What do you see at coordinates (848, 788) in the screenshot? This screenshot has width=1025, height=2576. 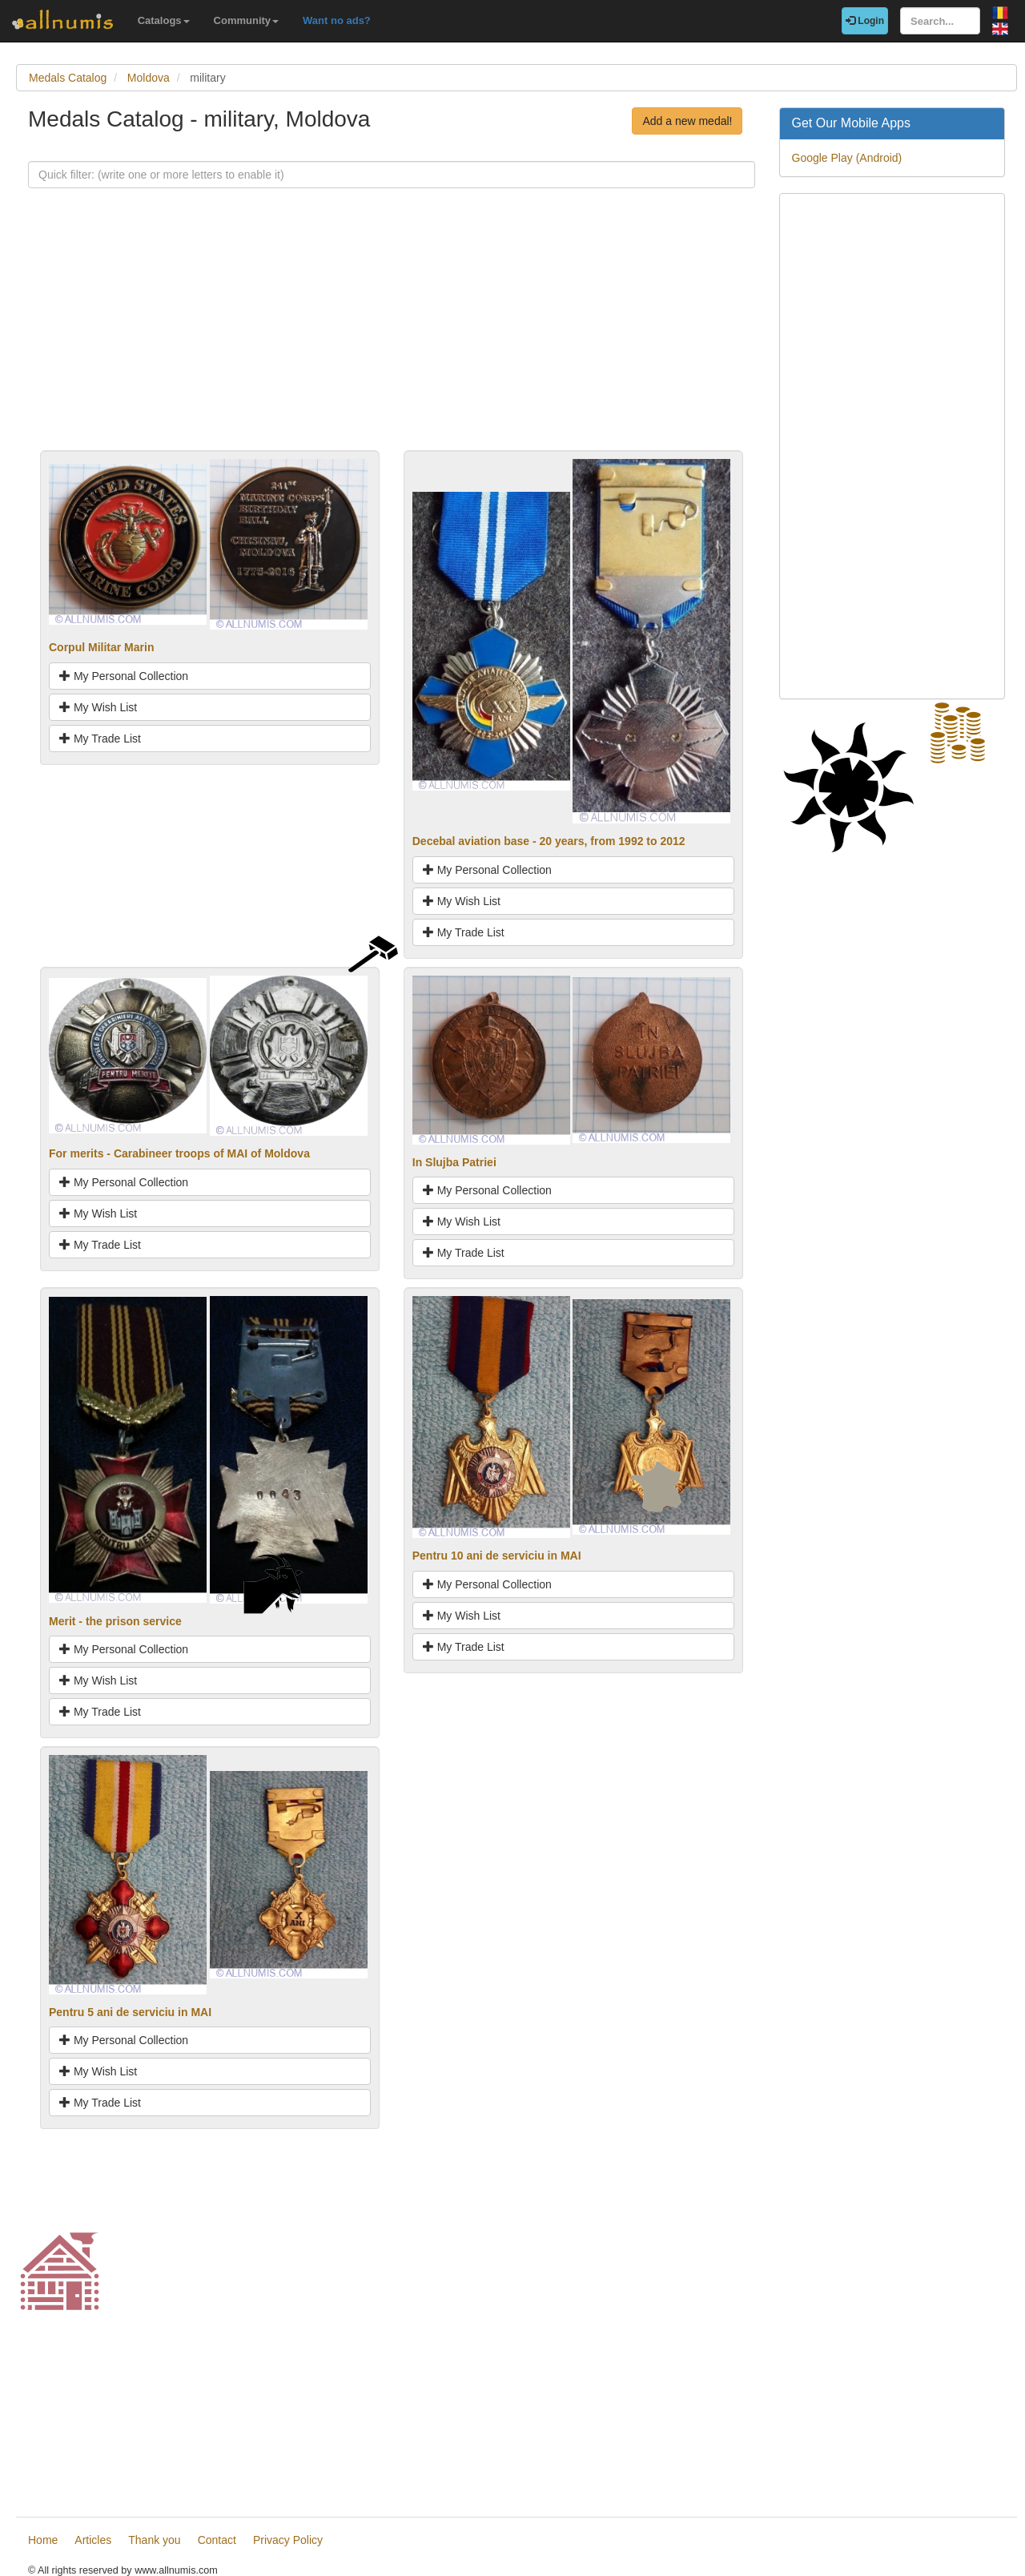 I see `toggle light mode or daytime theme` at bounding box center [848, 788].